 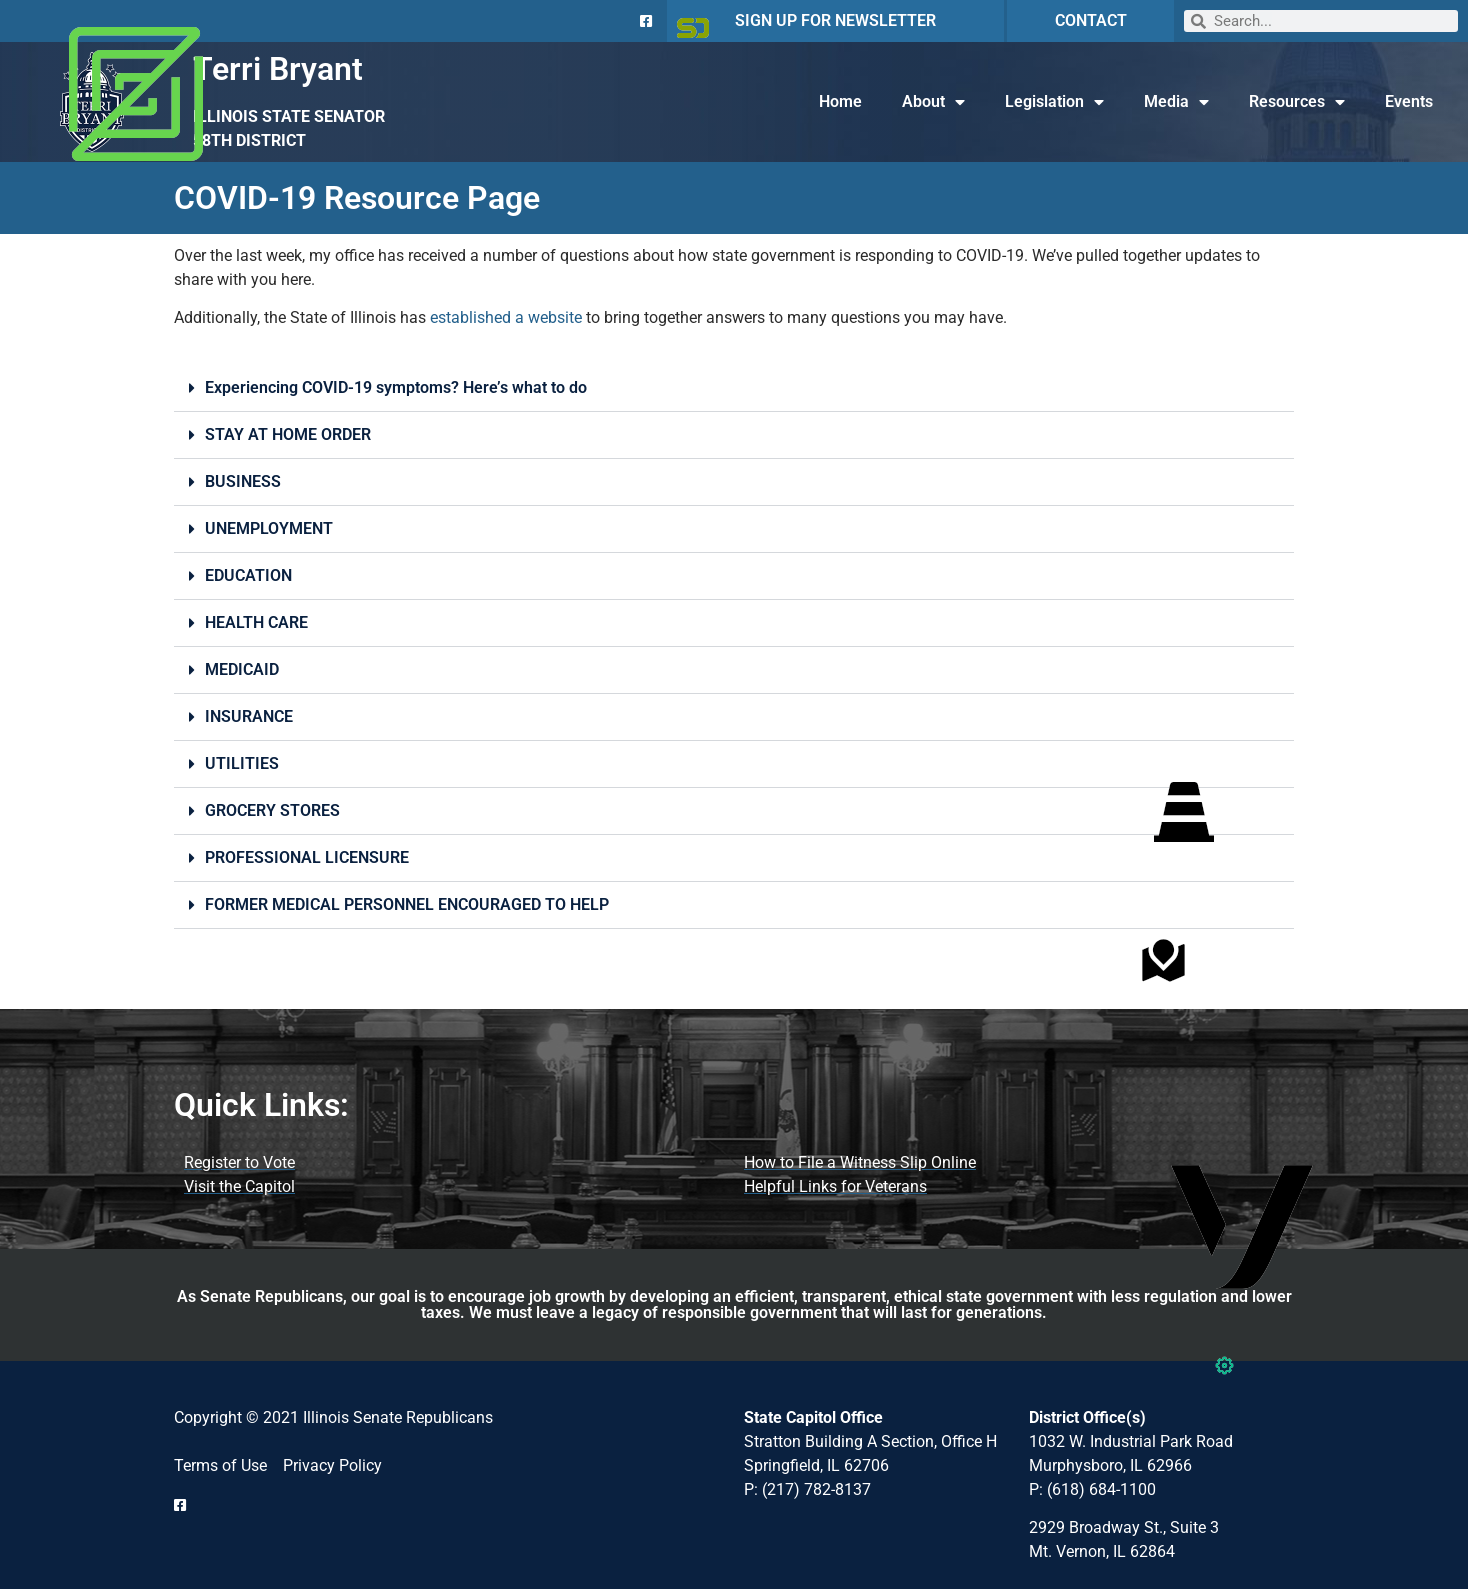 I want to click on access settings or preferences, so click(x=1224, y=1365).